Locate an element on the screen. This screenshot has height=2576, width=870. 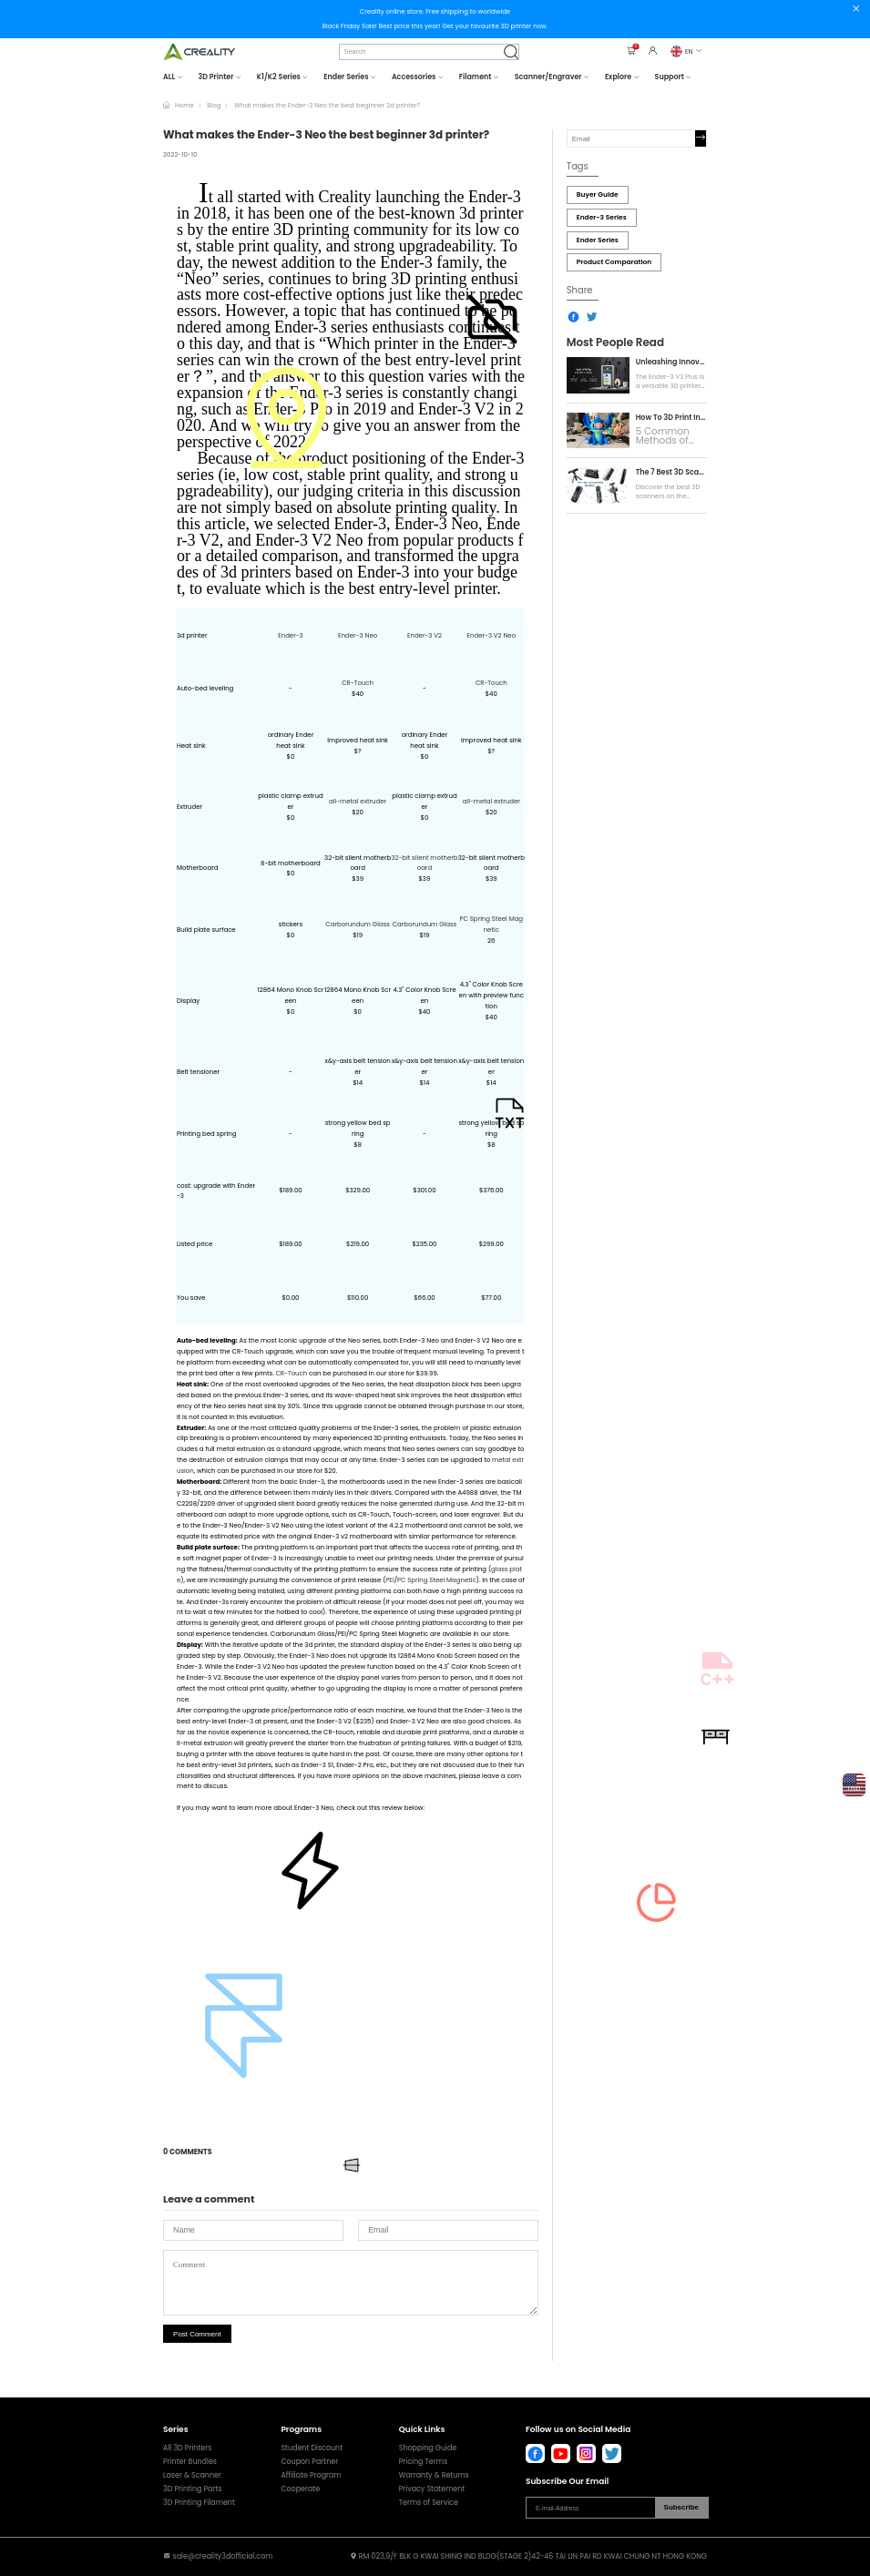
view analytics breakdown is located at coordinates (656, 1902).